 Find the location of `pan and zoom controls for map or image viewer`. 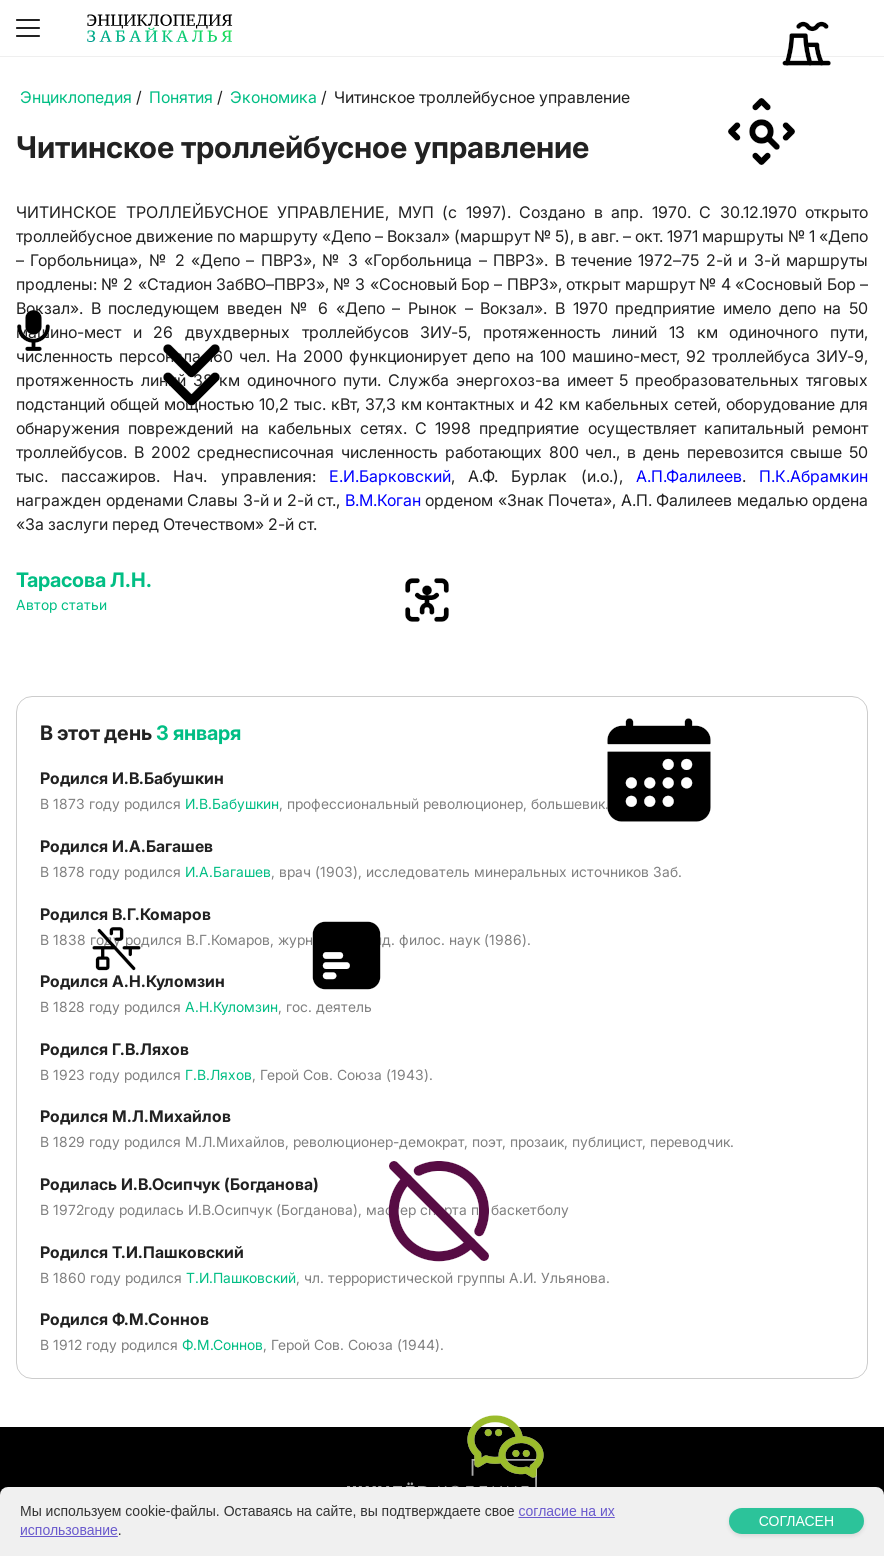

pan and zoom controls for map or image viewer is located at coordinates (761, 131).